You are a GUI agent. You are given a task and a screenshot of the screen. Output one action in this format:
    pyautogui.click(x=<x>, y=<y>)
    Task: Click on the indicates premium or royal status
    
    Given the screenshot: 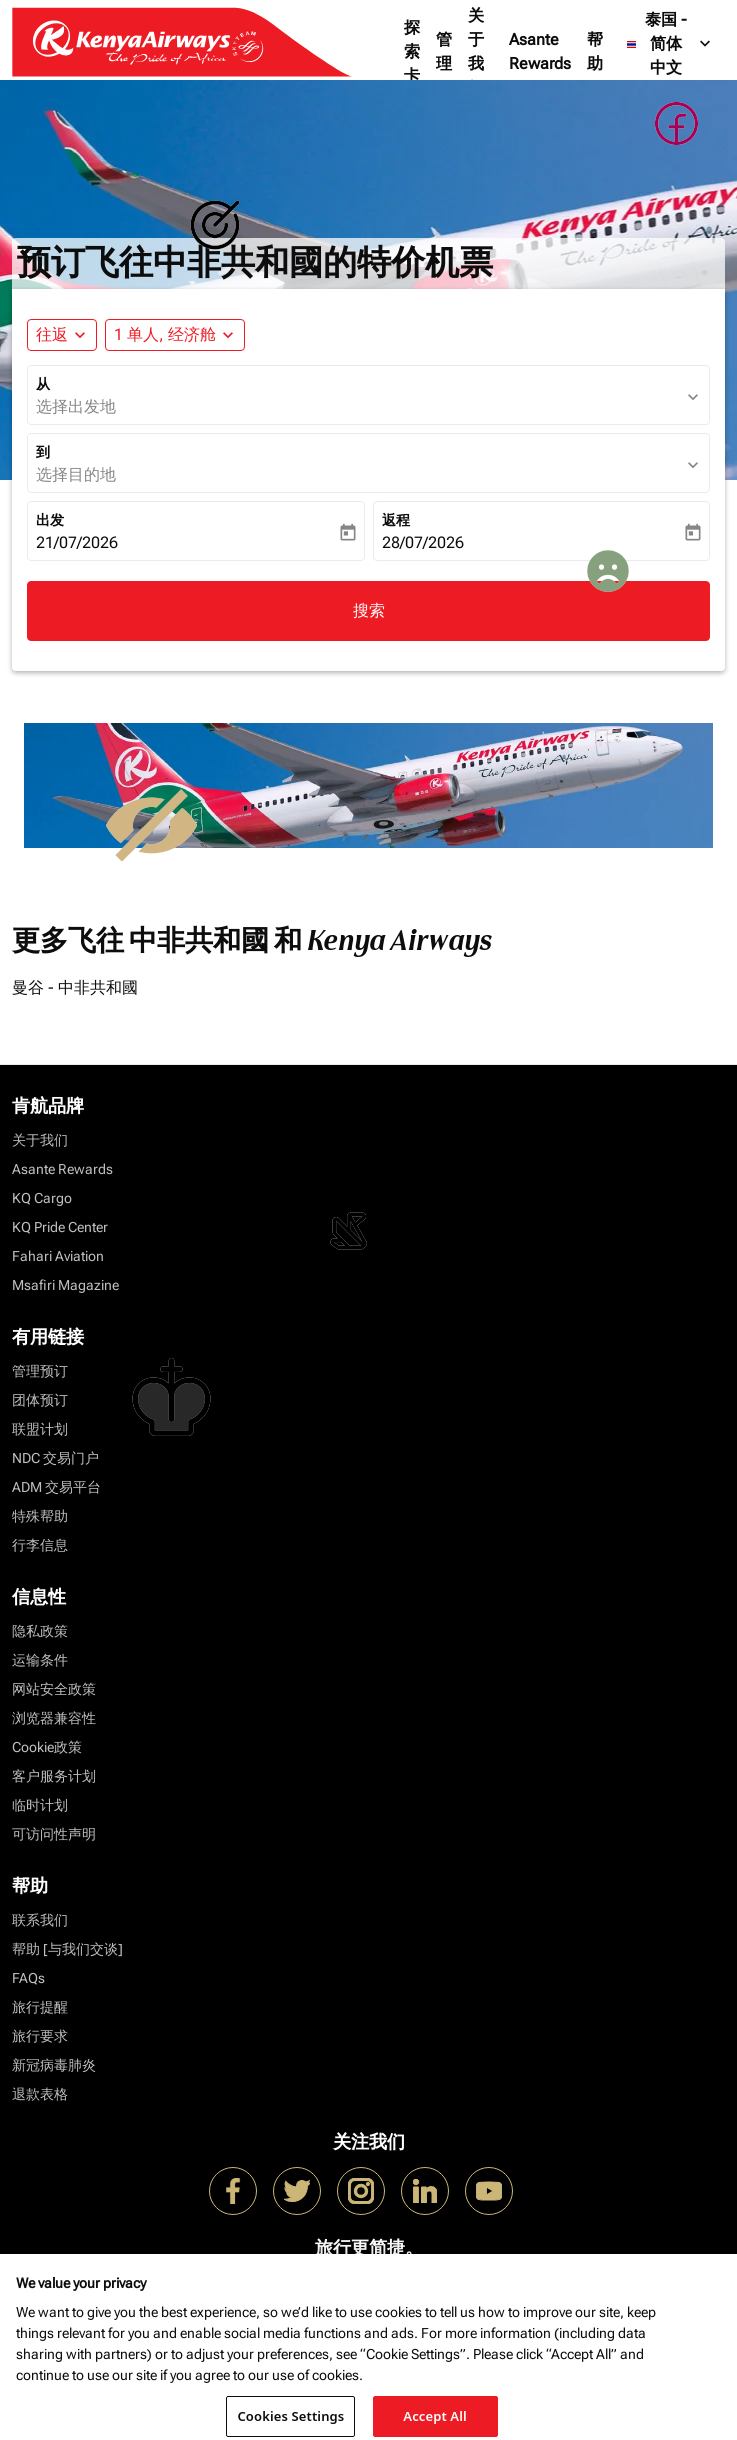 What is the action you would take?
    pyautogui.click(x=171, y=1402)
    